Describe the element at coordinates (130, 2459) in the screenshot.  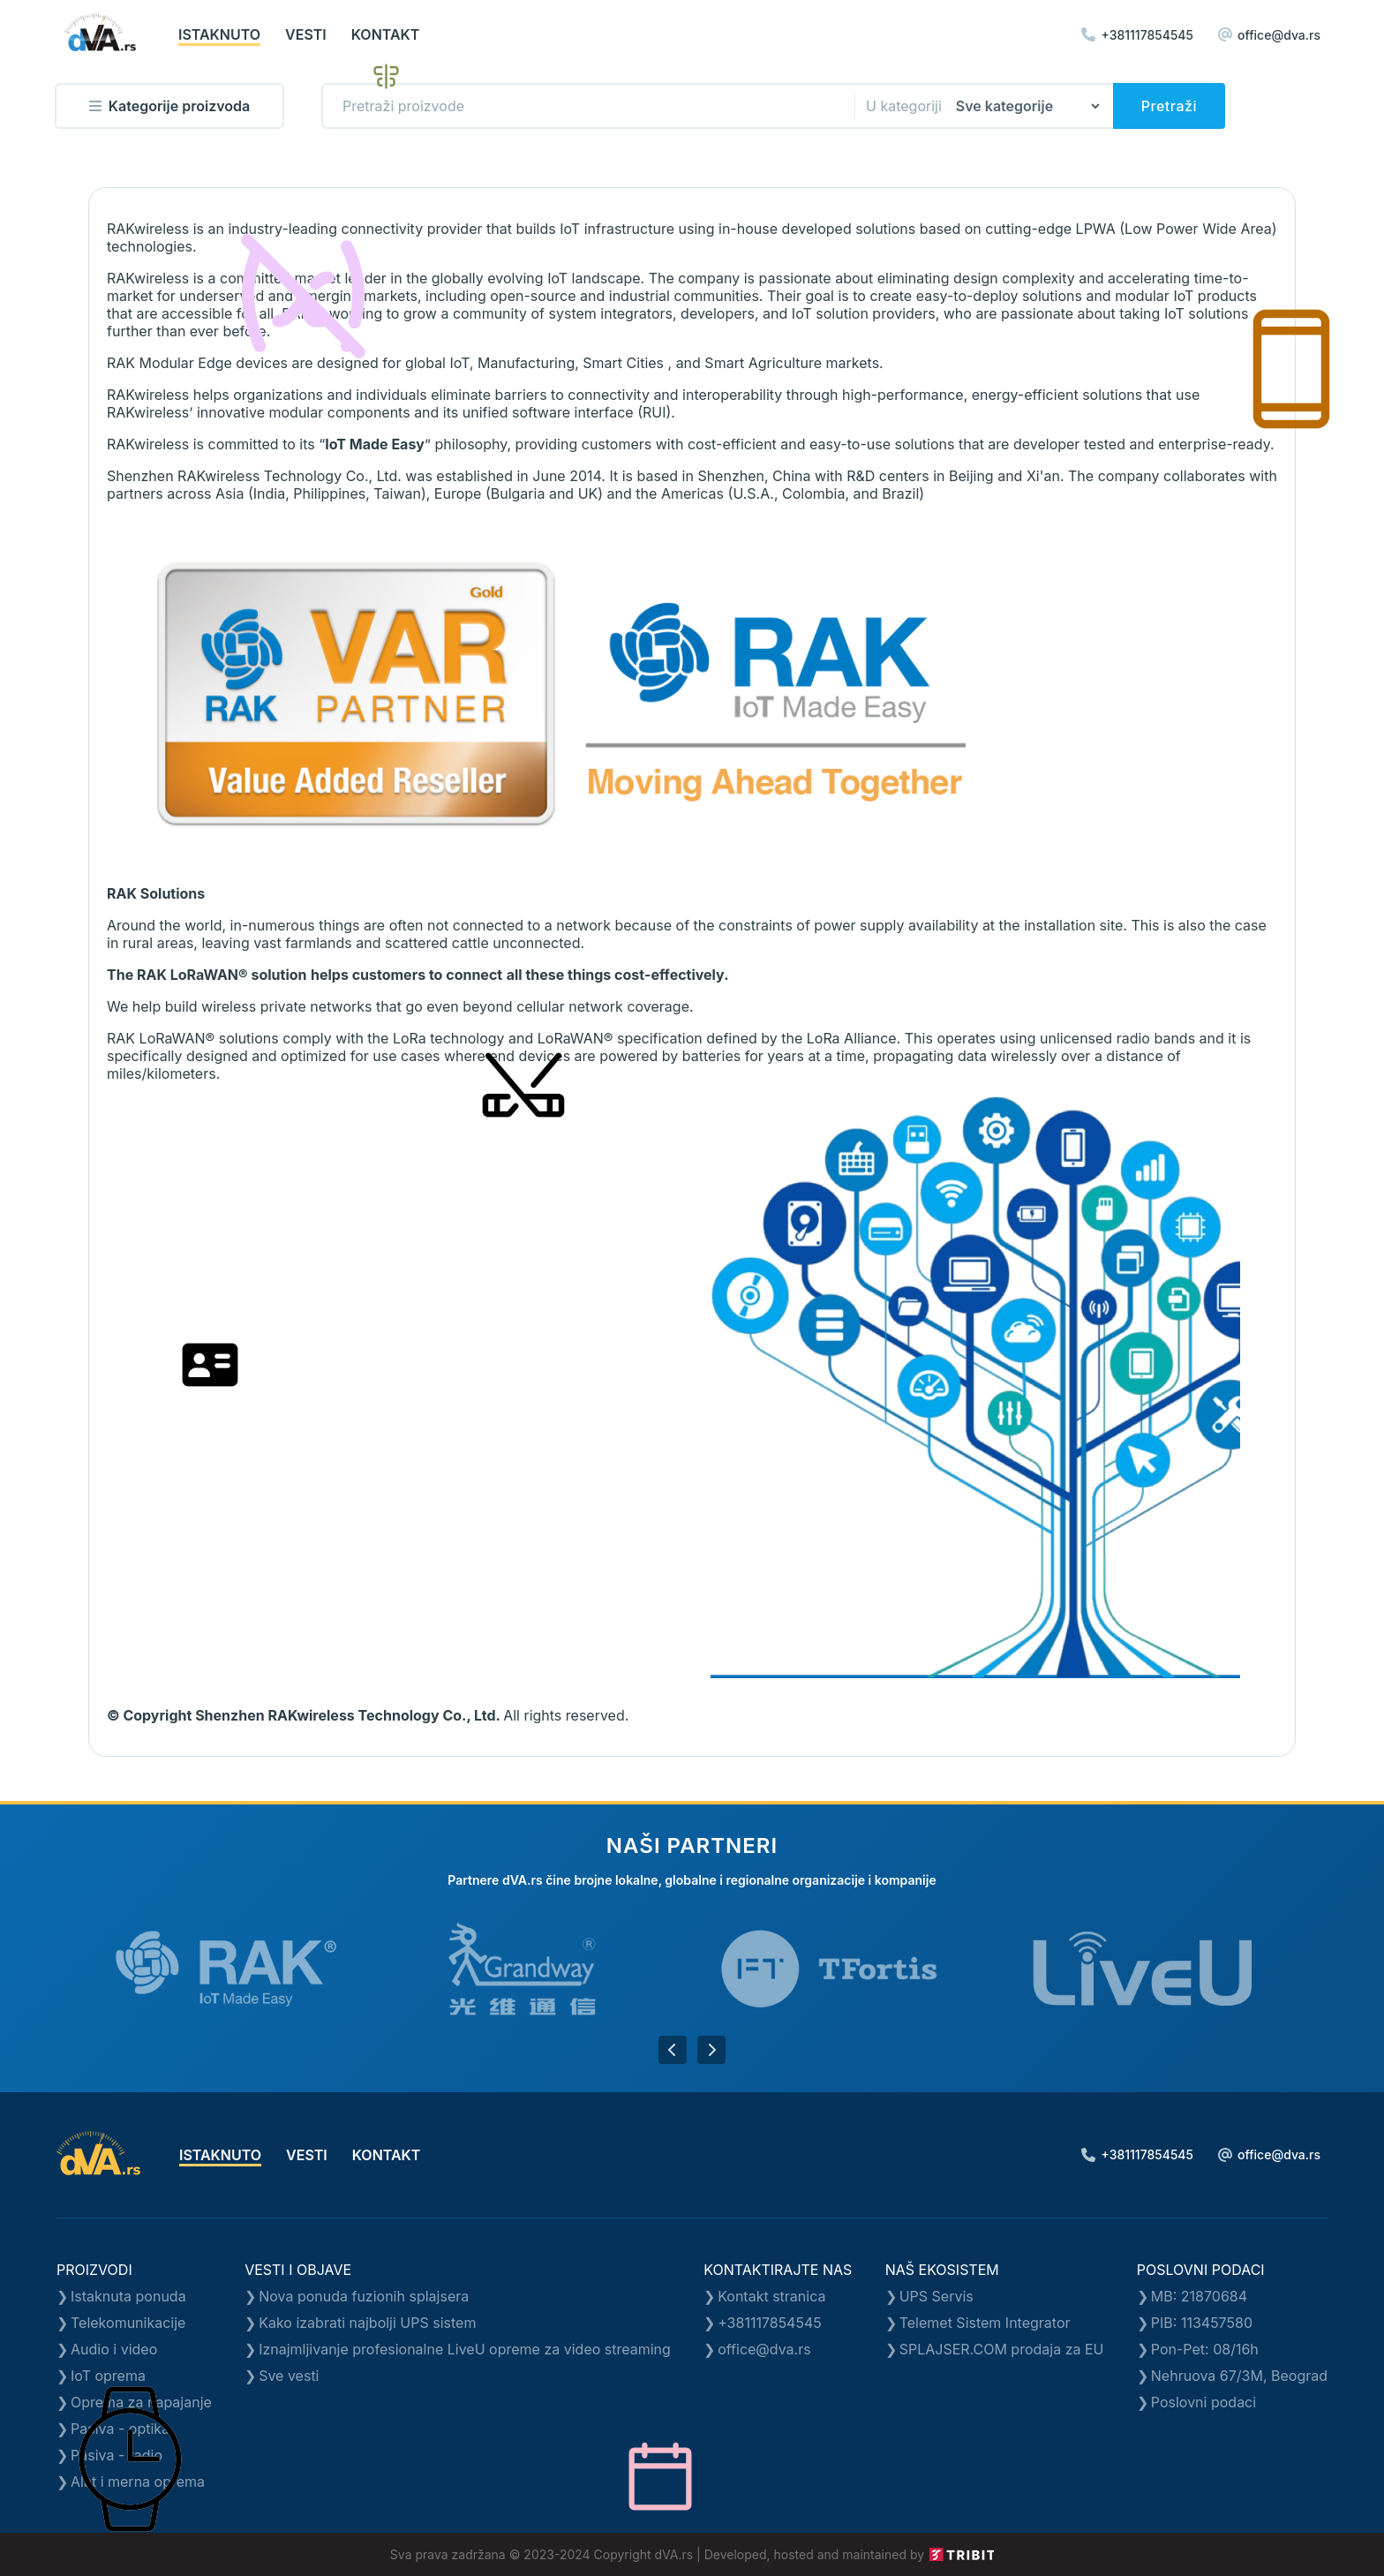
I see `view watch or wearable device settings` at that location.